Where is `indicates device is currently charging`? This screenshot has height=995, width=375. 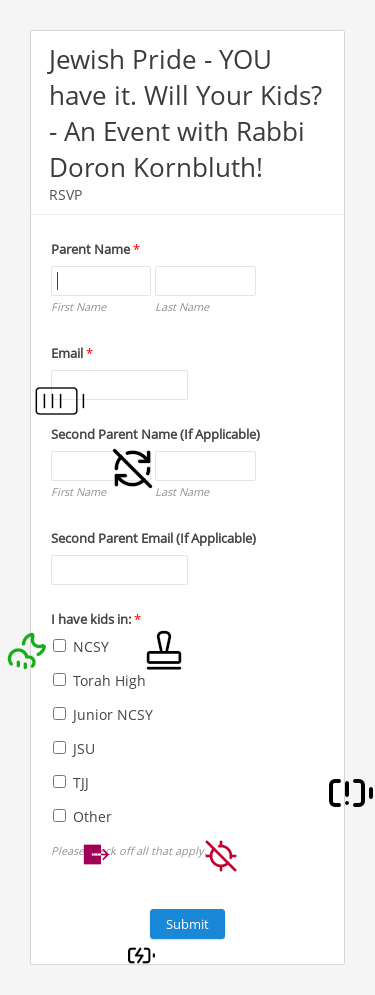 indicates device is currently charging is located at coordinates (141, 955).